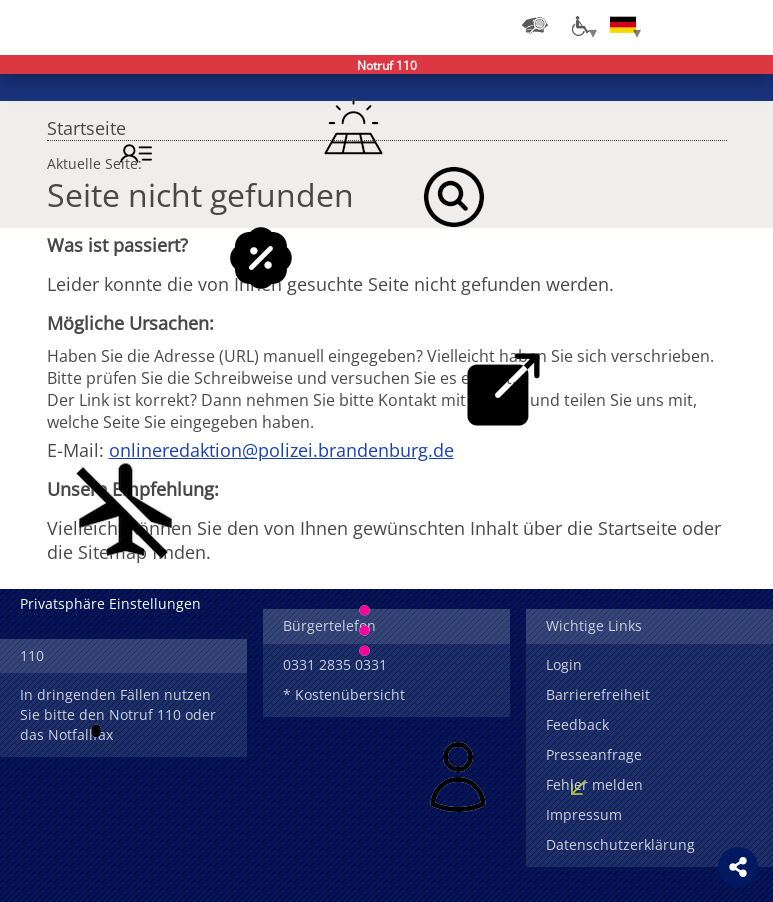 The width and height of the screenshot is (773, 902). What do you see at coordinates (131, 703) in the screenshot?
I see `indicates no cellular signal available` at bounding box center [131, 703].